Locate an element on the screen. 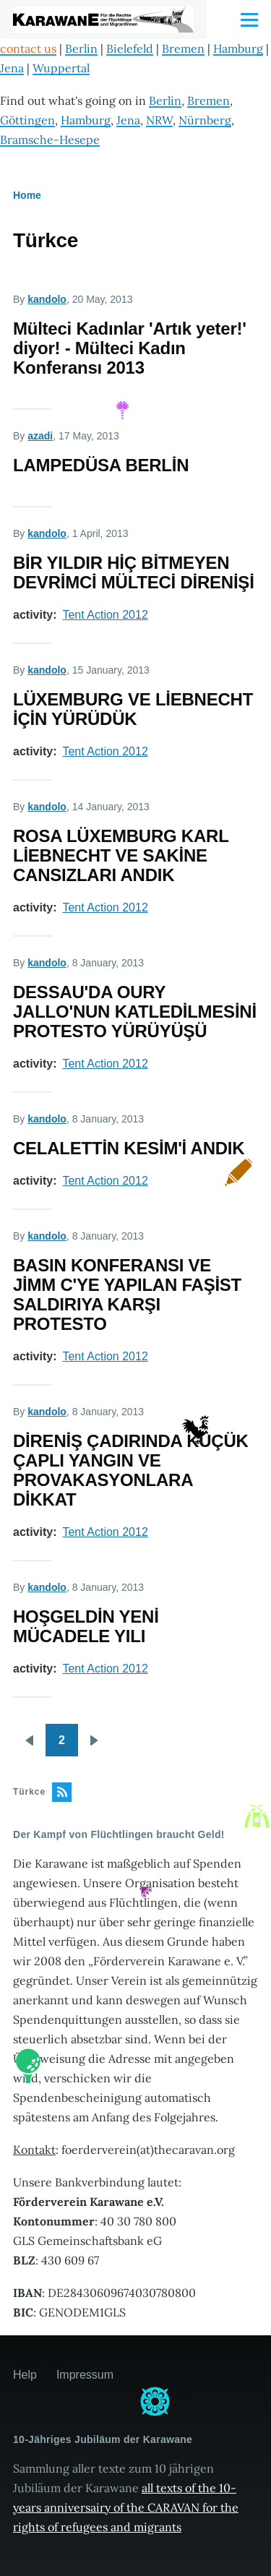 The image size is (271, 2576). decorative floral game emblem or badge is located at coordinates (155, 2401).